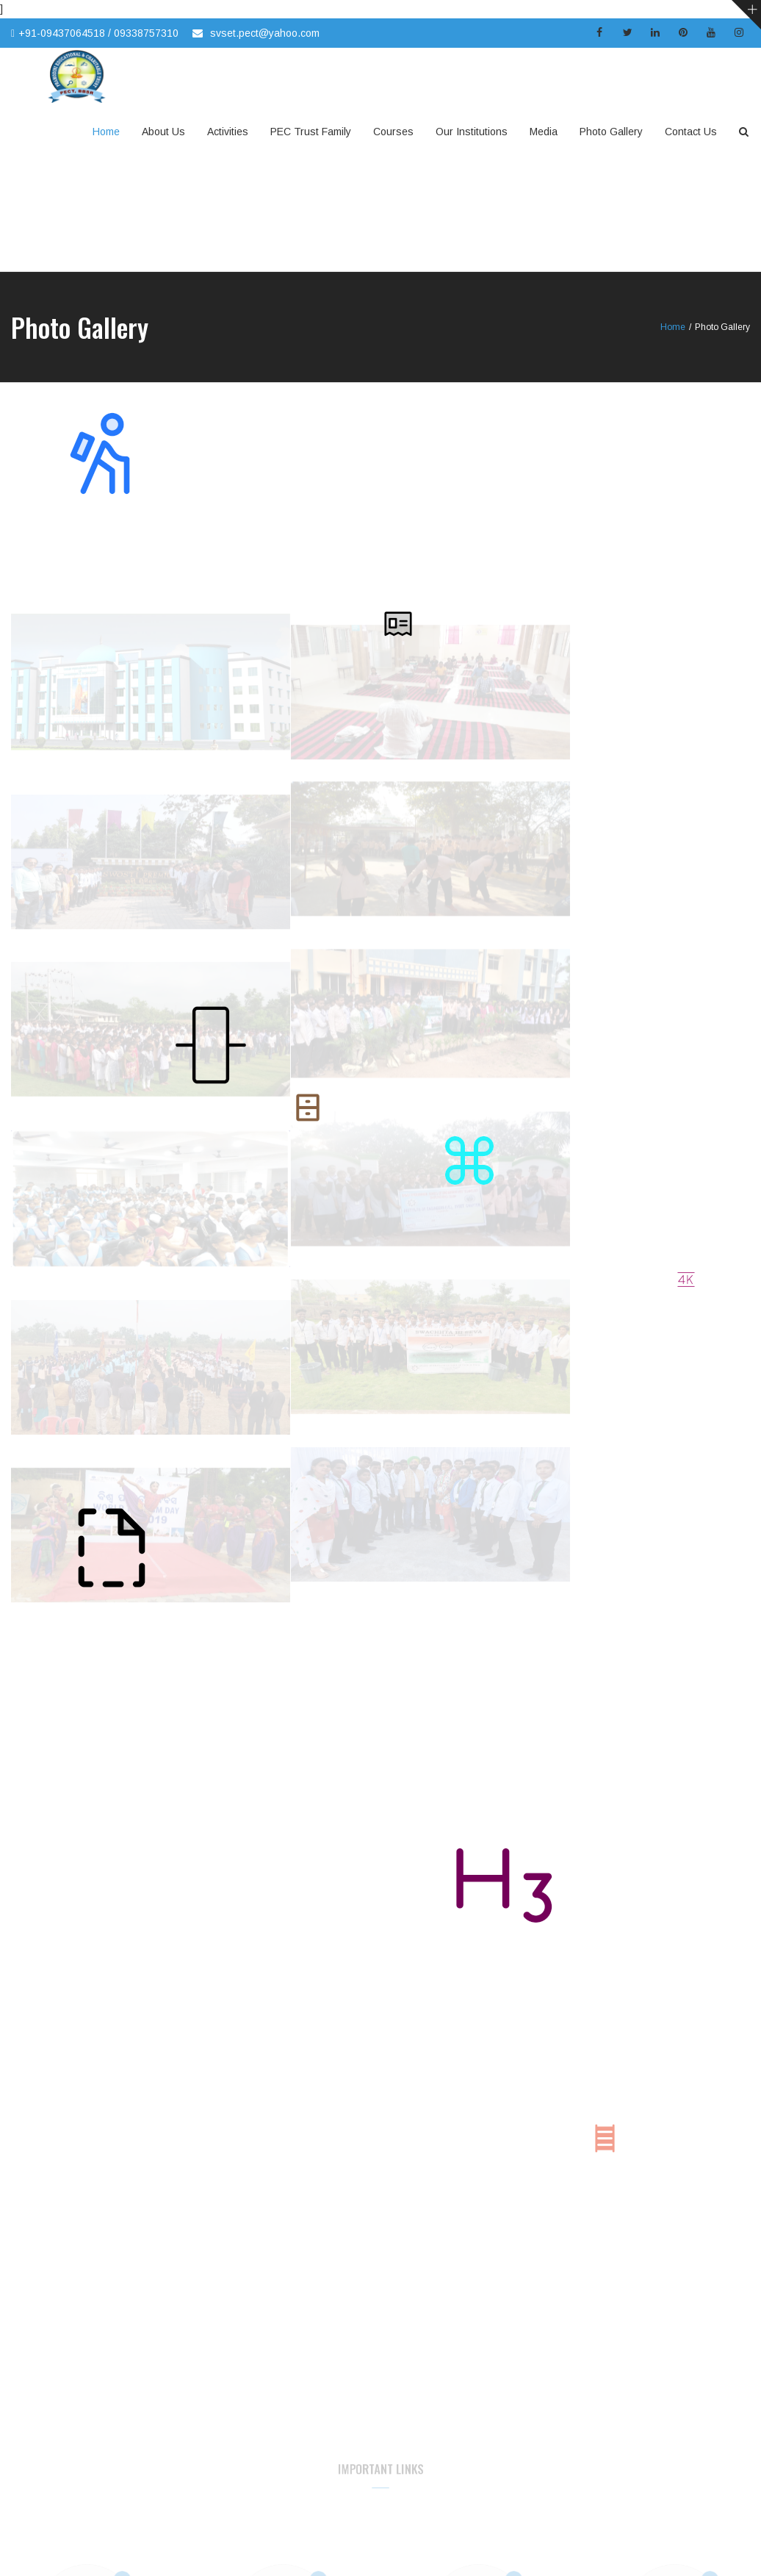  I want to click on indicates 4K video resolution available, so click(686, 1280).